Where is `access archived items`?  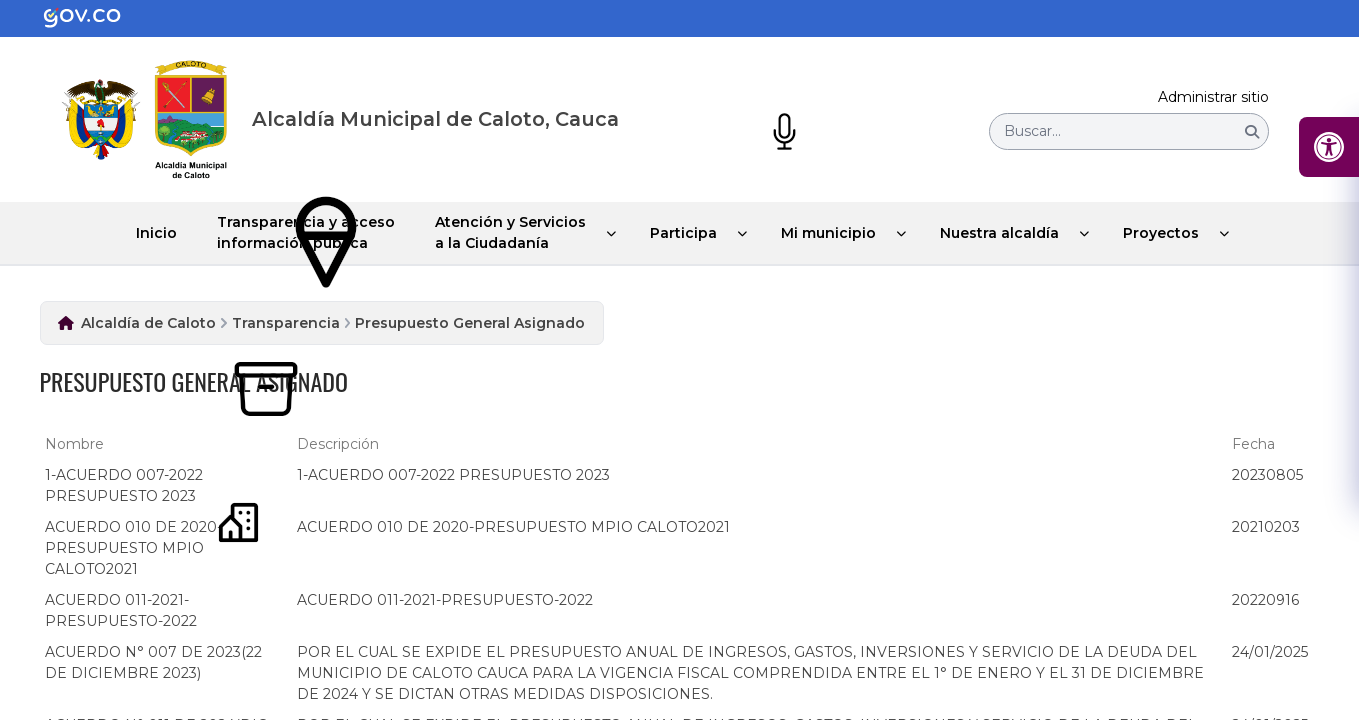 access archived items is located at coordinates (266, 389).